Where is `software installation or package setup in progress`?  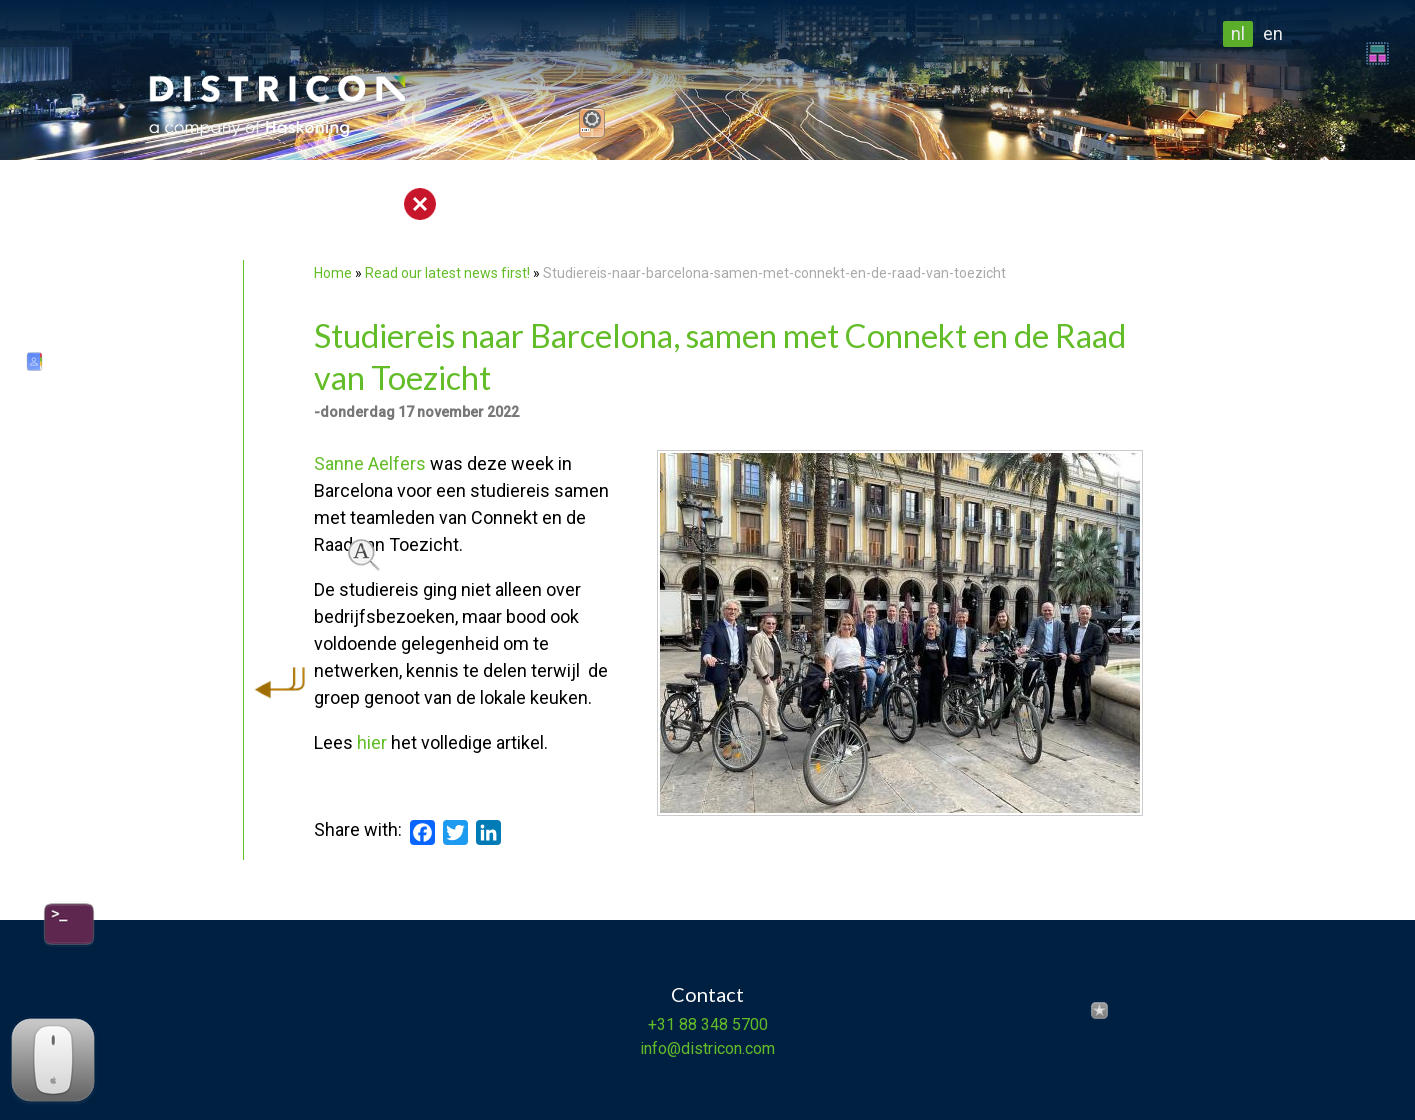 software installation or package setup in progress is located at coordinates (592, 123).